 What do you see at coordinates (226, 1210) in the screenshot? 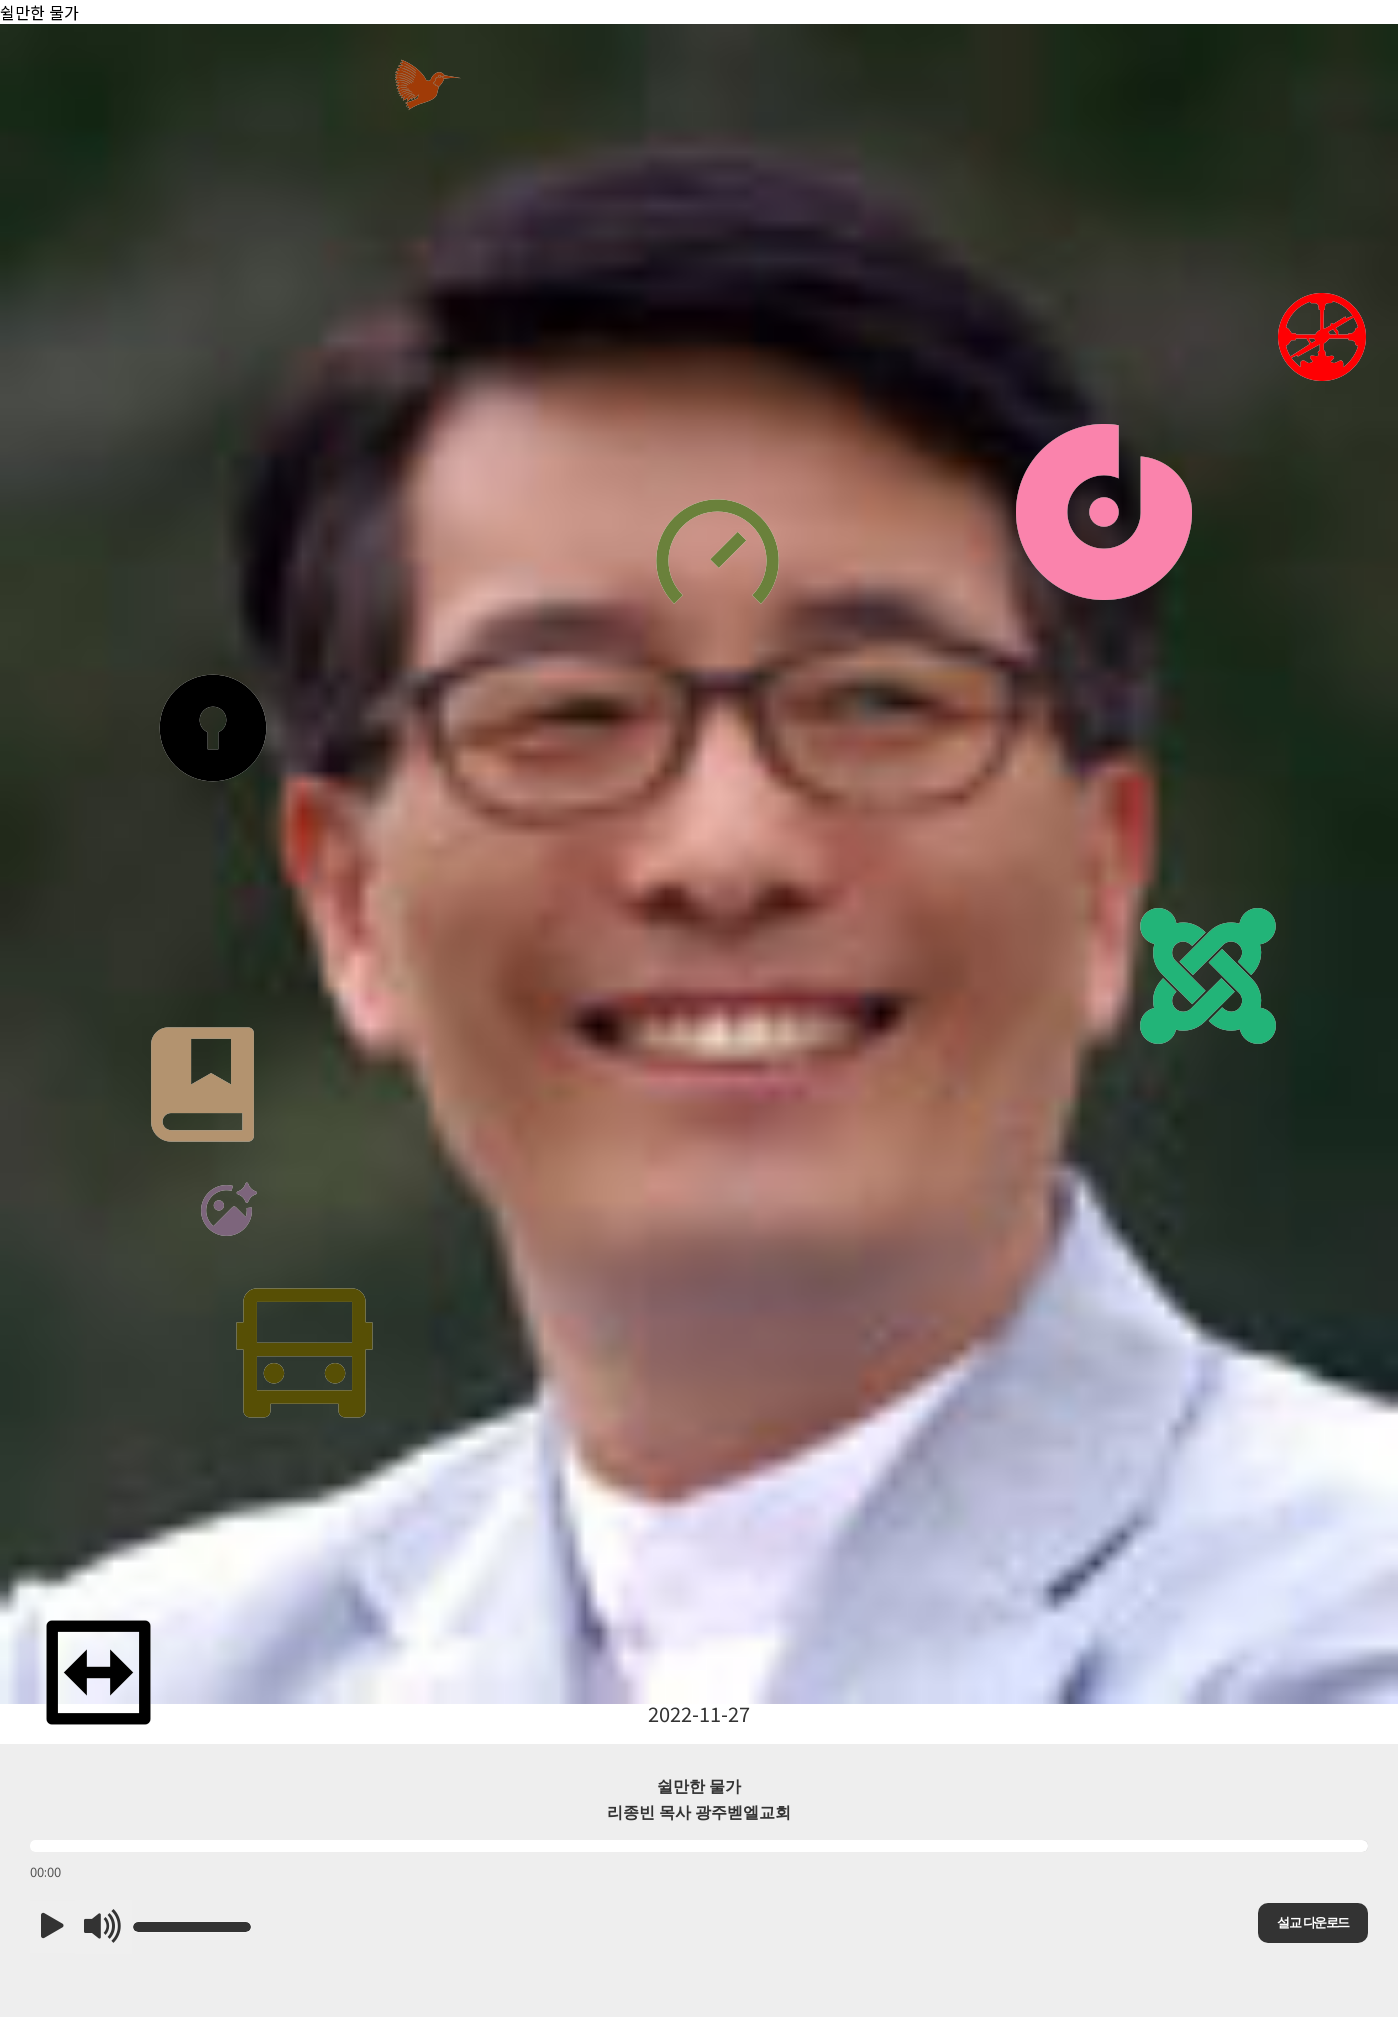
I see `generate ai-enhanced image` at bounding box center [226, 1210].